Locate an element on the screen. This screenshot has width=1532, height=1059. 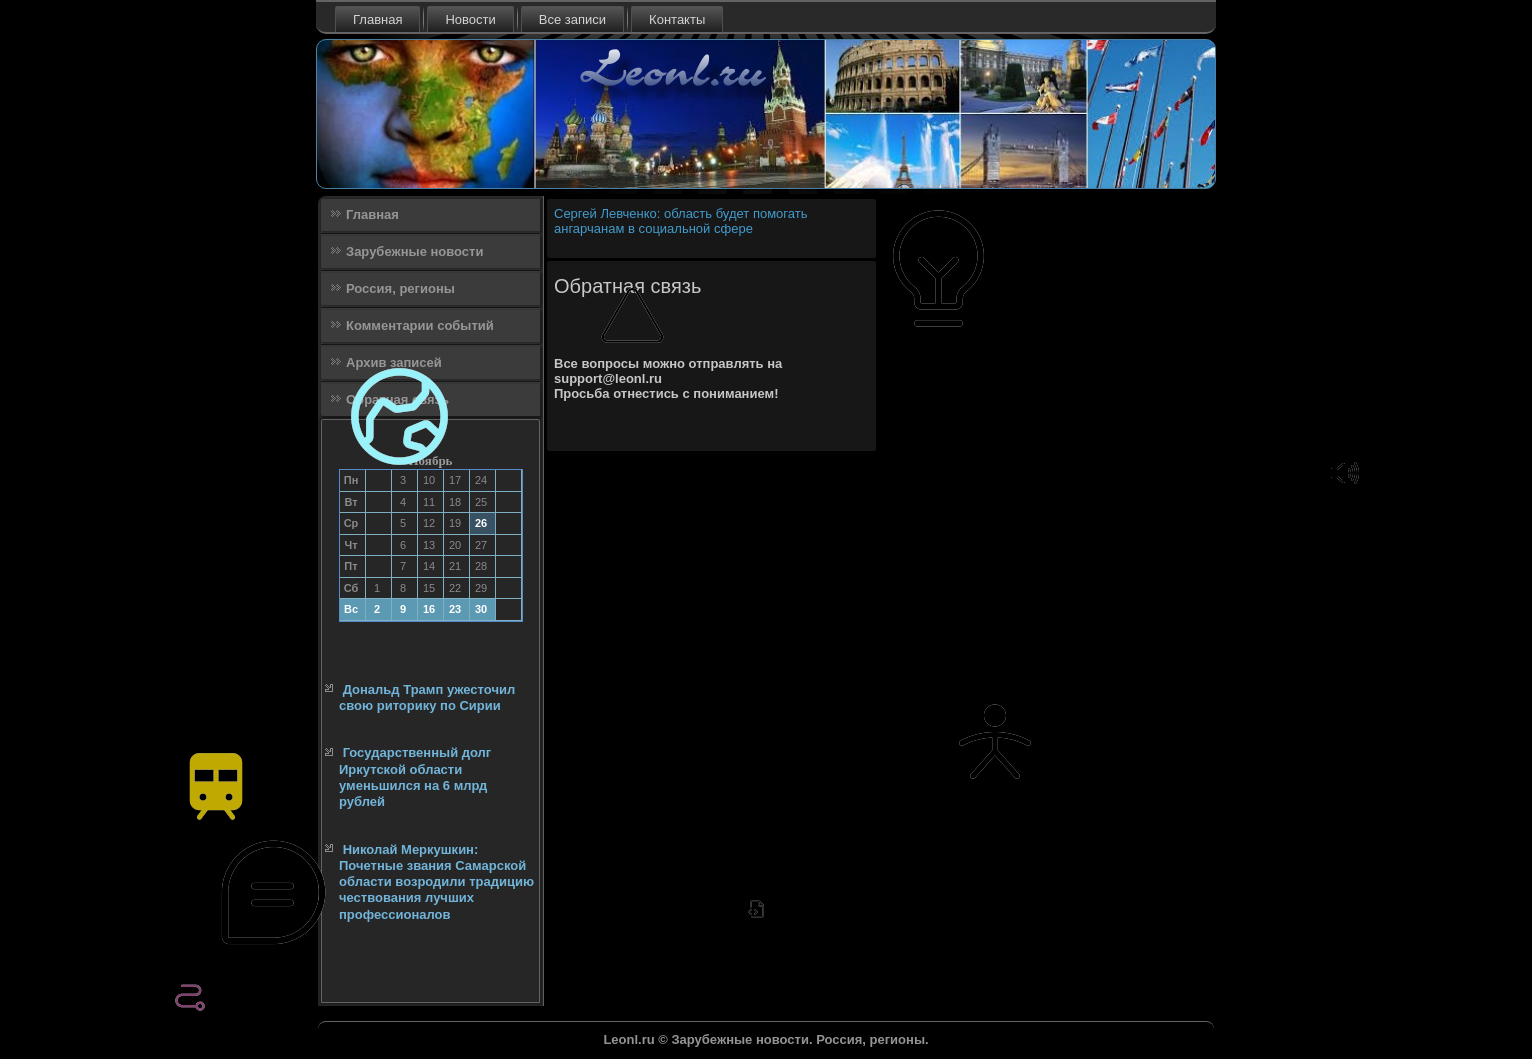
toggle idea or suggestion feature is located at coordinates (938, 268).